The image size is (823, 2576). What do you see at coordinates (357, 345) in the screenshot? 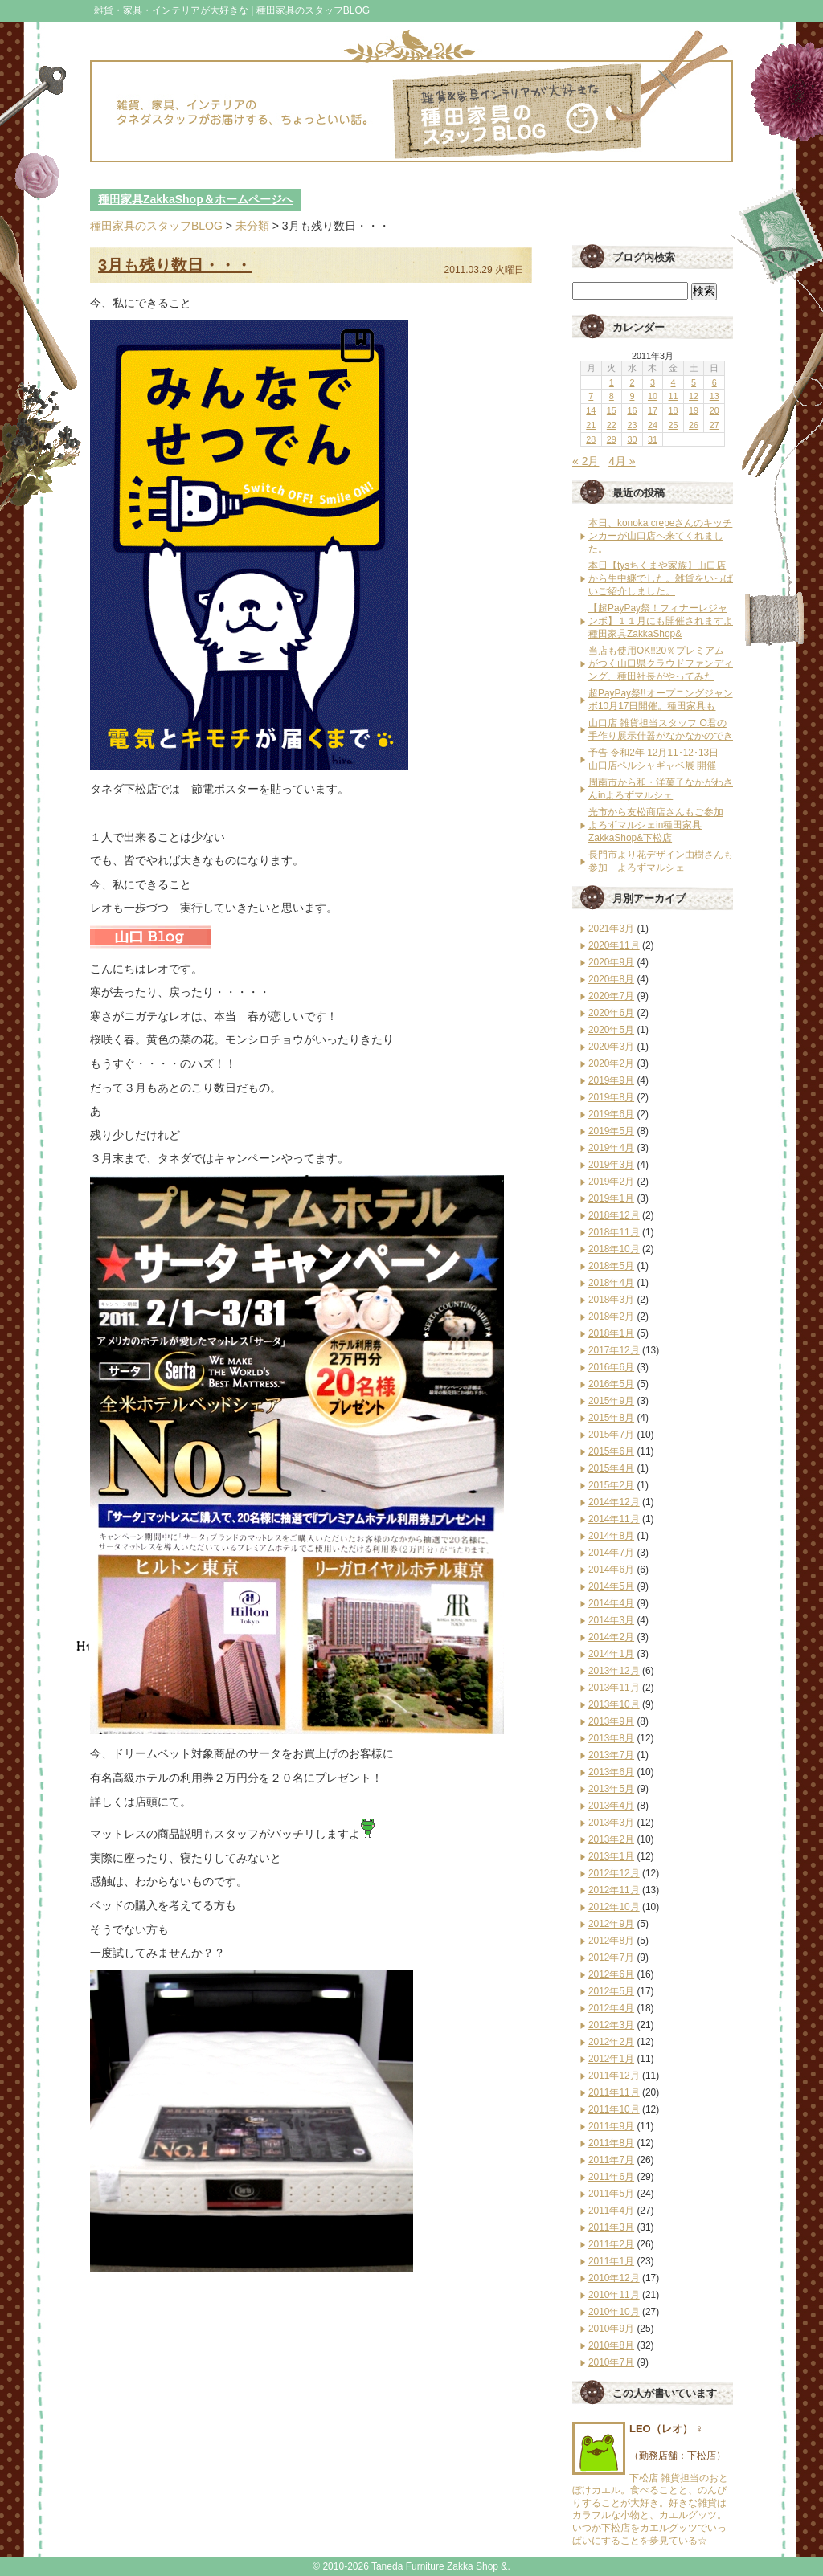
I see `view photo album` at bounding box center [357, 345].